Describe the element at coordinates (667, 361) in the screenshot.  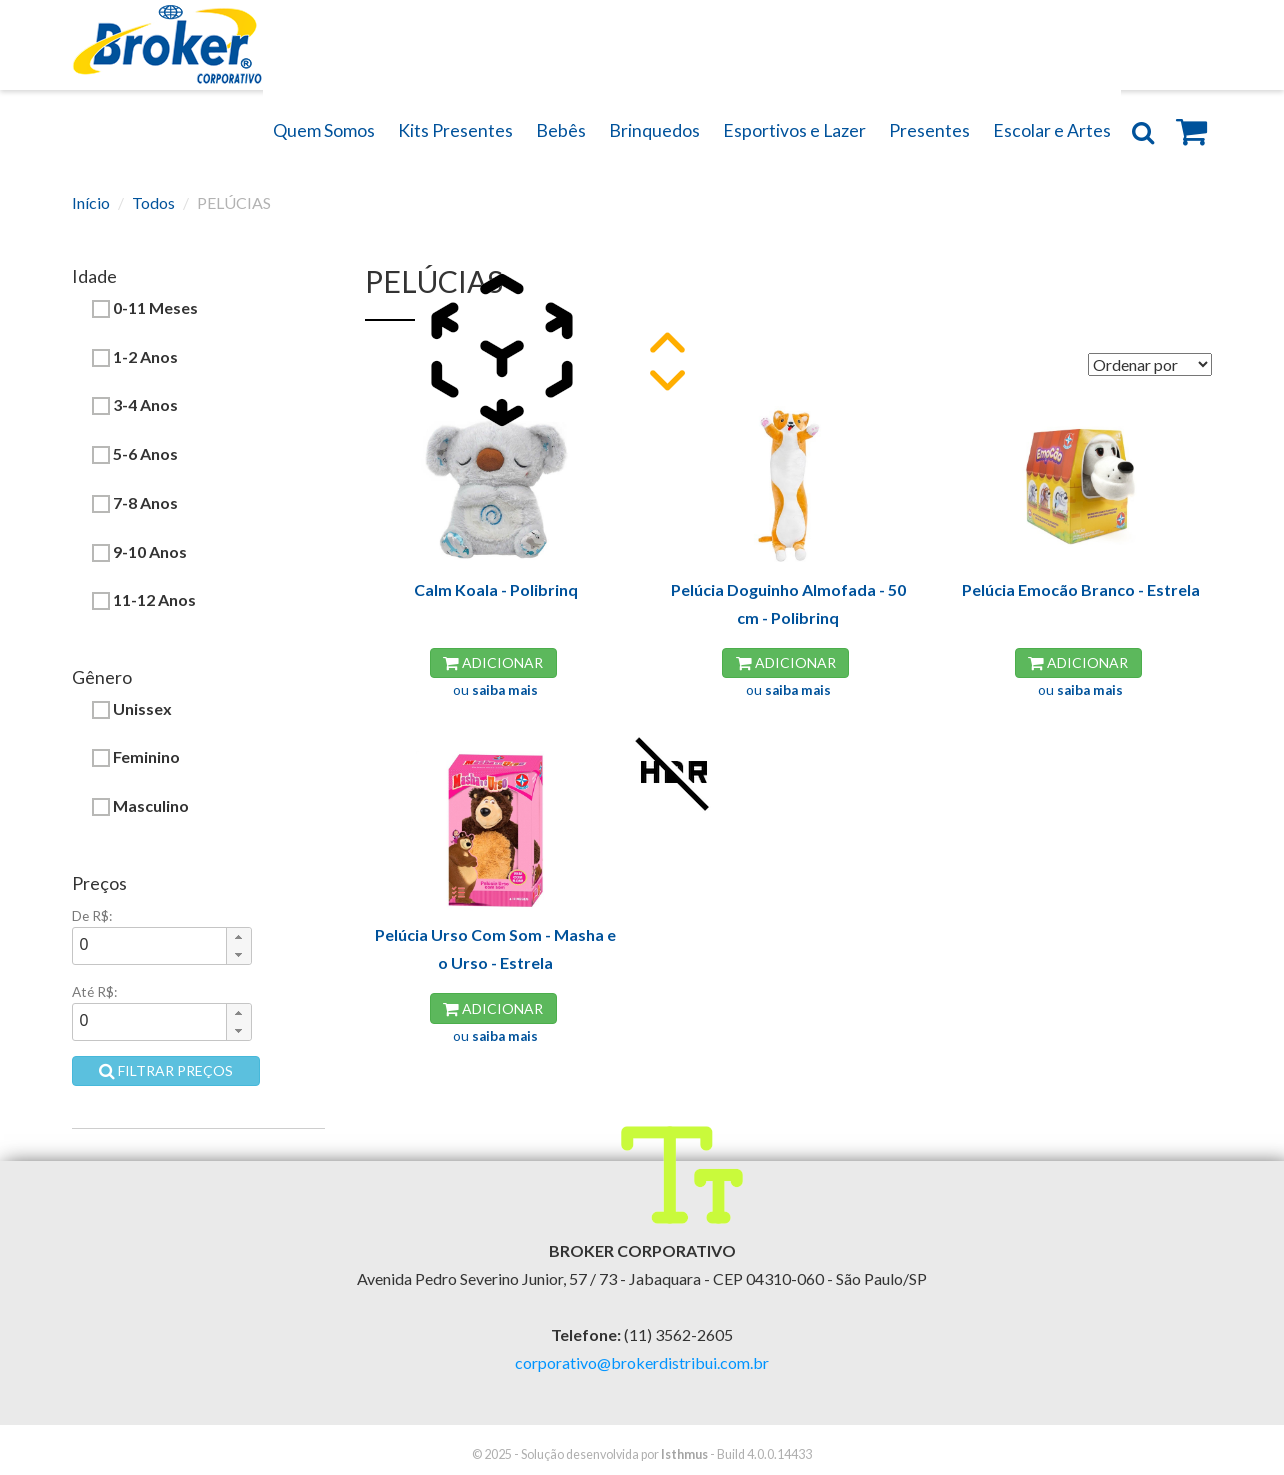
I see `expand or collapse a dropdown menu` at that location.